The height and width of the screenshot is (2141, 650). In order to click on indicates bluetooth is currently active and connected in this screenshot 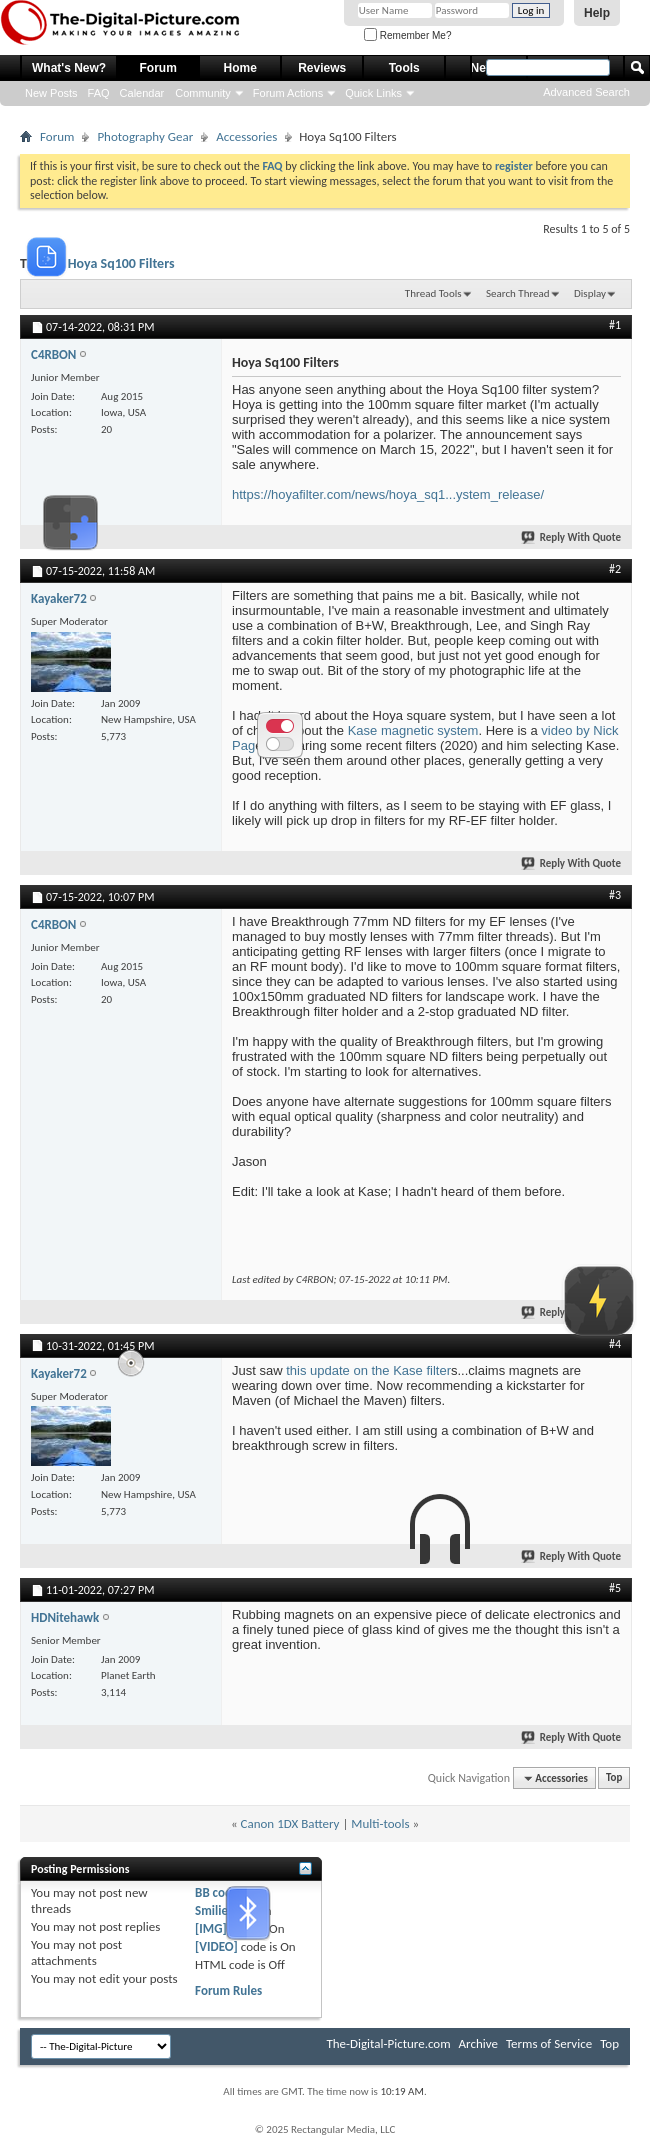, I will do `click(248, 1913)`.